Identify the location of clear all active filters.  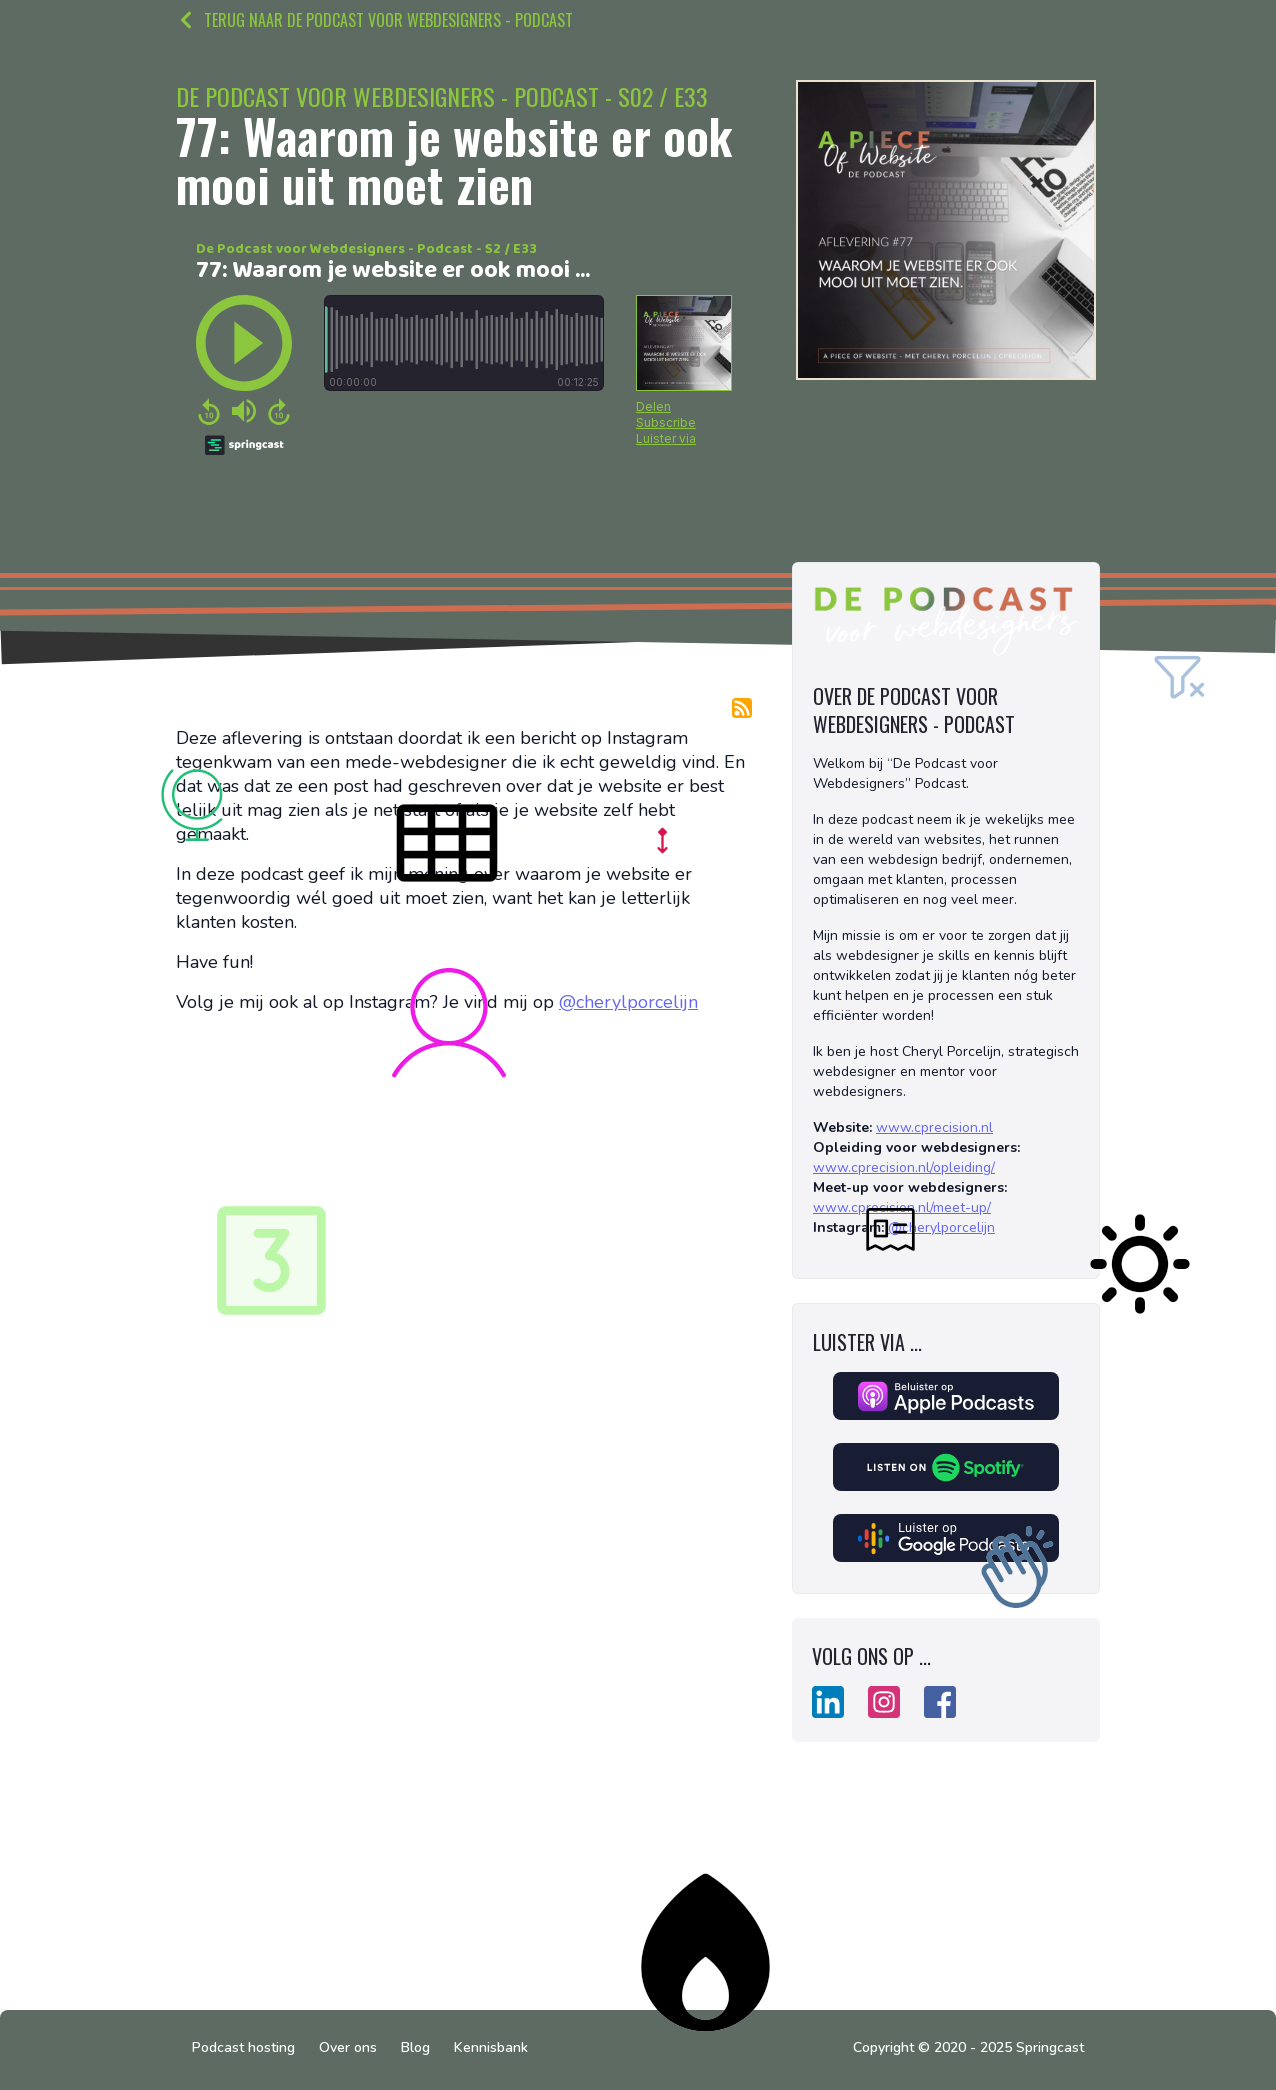
(1177, 675).